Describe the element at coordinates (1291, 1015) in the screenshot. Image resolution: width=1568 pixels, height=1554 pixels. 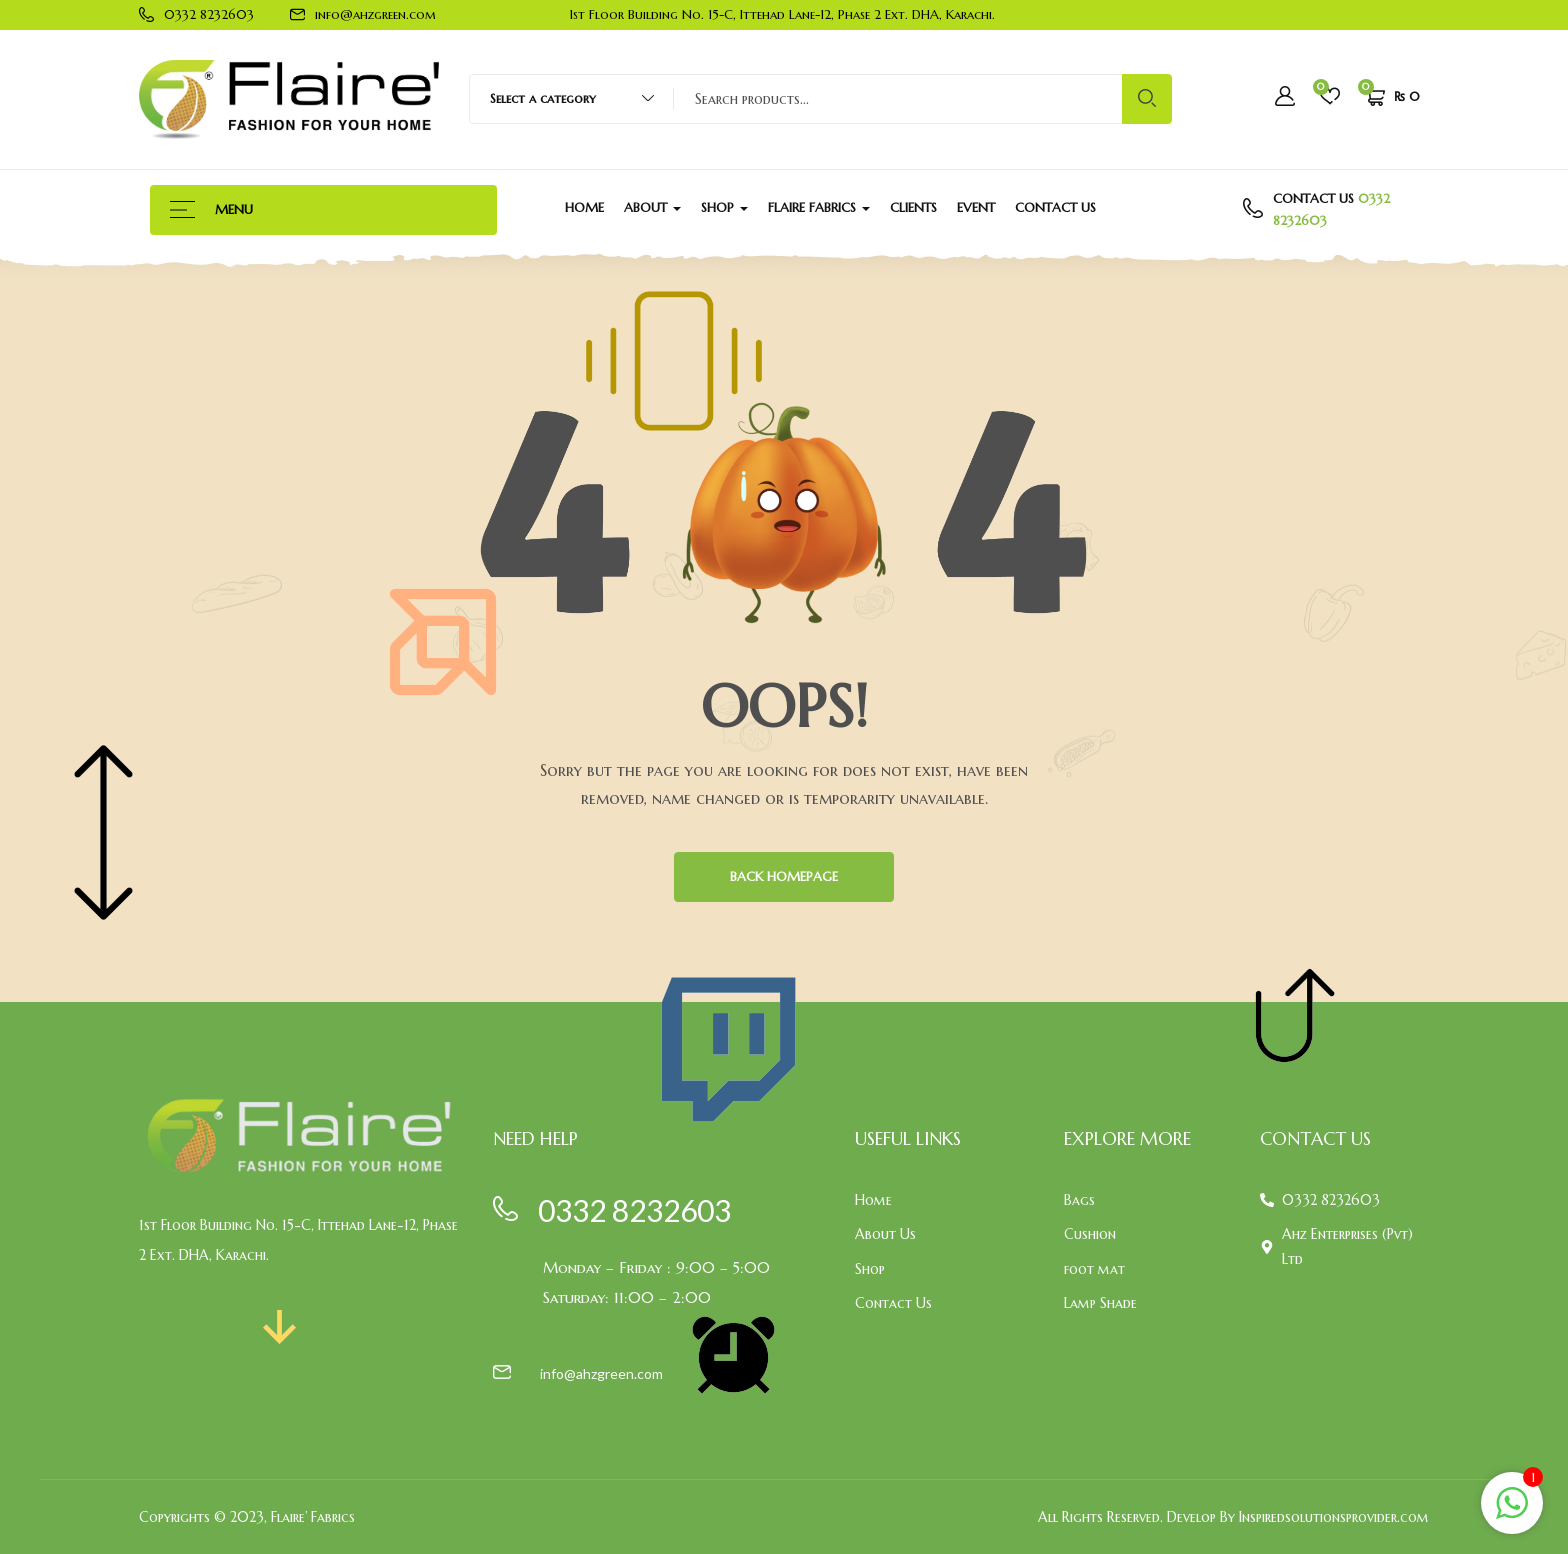
I see `redo or repeat last action` at that location.